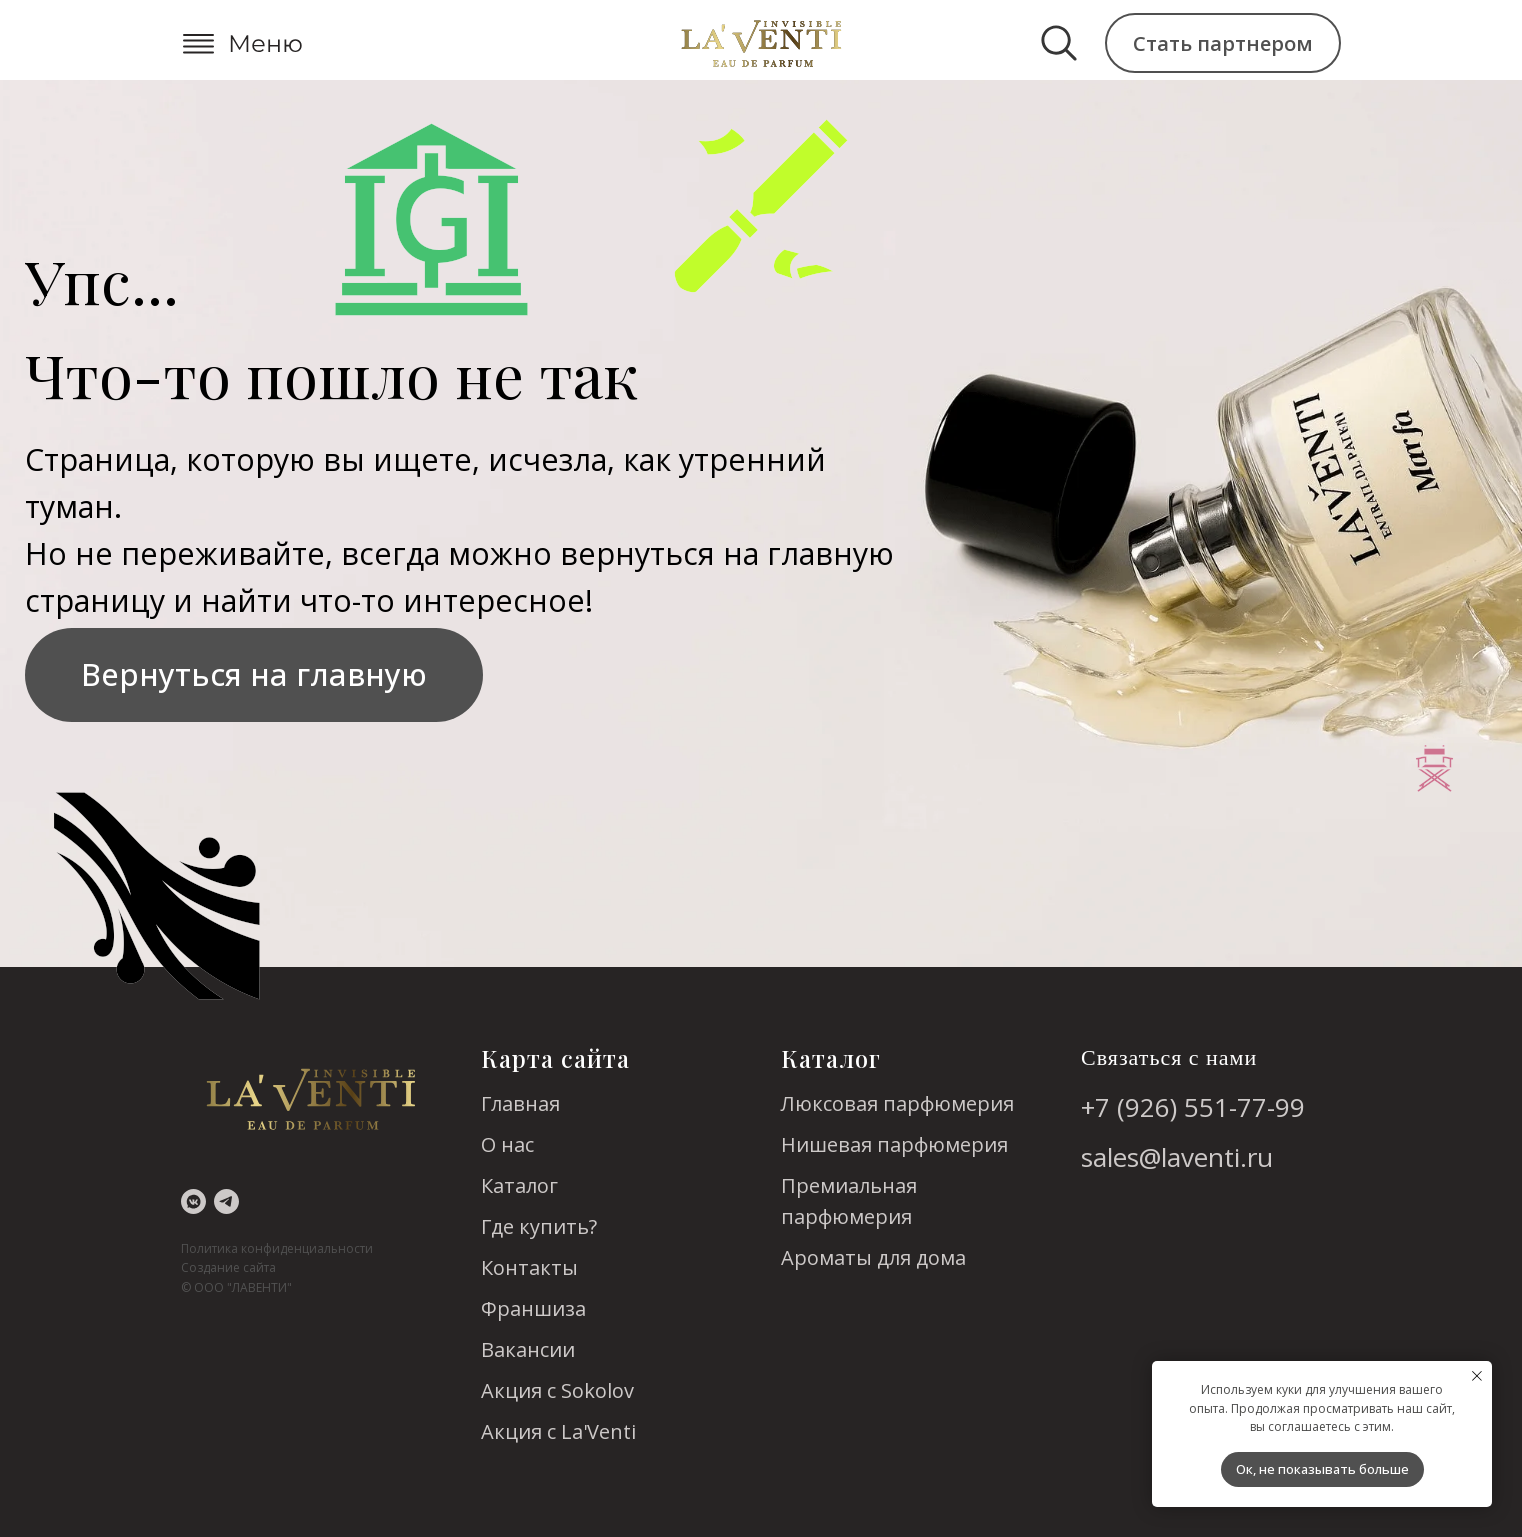 The height and width of the screenshot is (1537, 1522). What do you see at coordinates (1434, 768) in the screenshot?
I see `access director or creator mode` at bounding box center [1434, 768].